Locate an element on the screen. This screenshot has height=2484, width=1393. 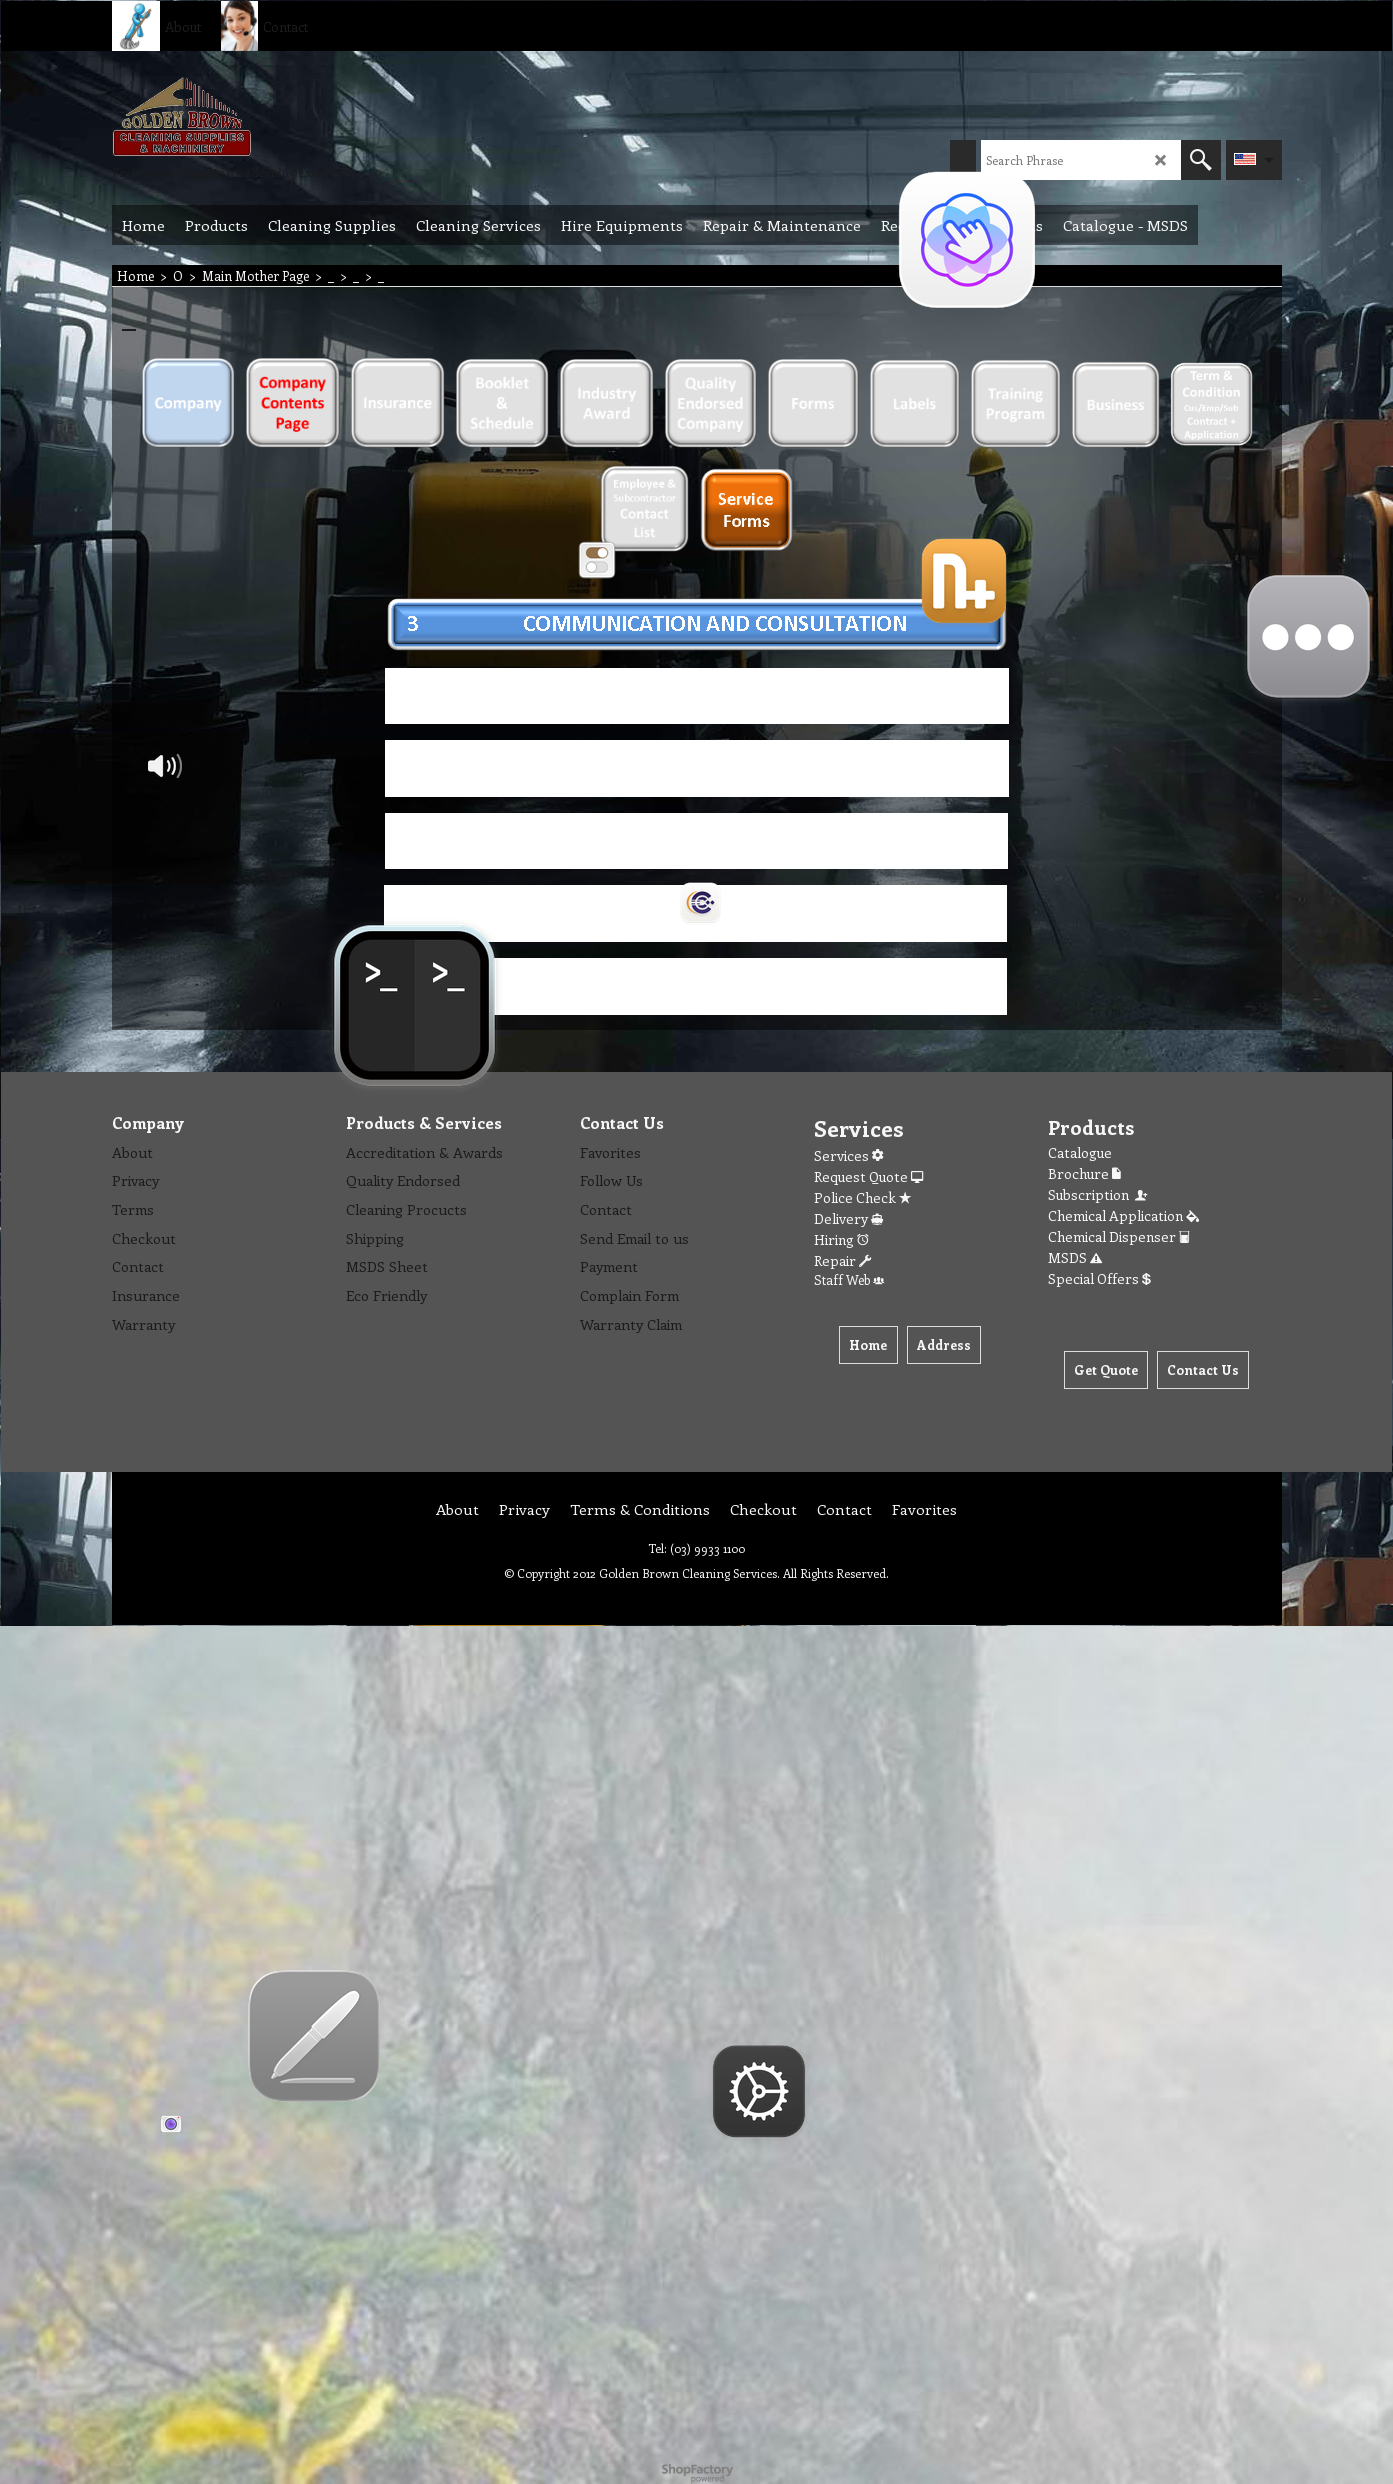
launch eclipse cdt development environment is located at coordinates (700, 902).